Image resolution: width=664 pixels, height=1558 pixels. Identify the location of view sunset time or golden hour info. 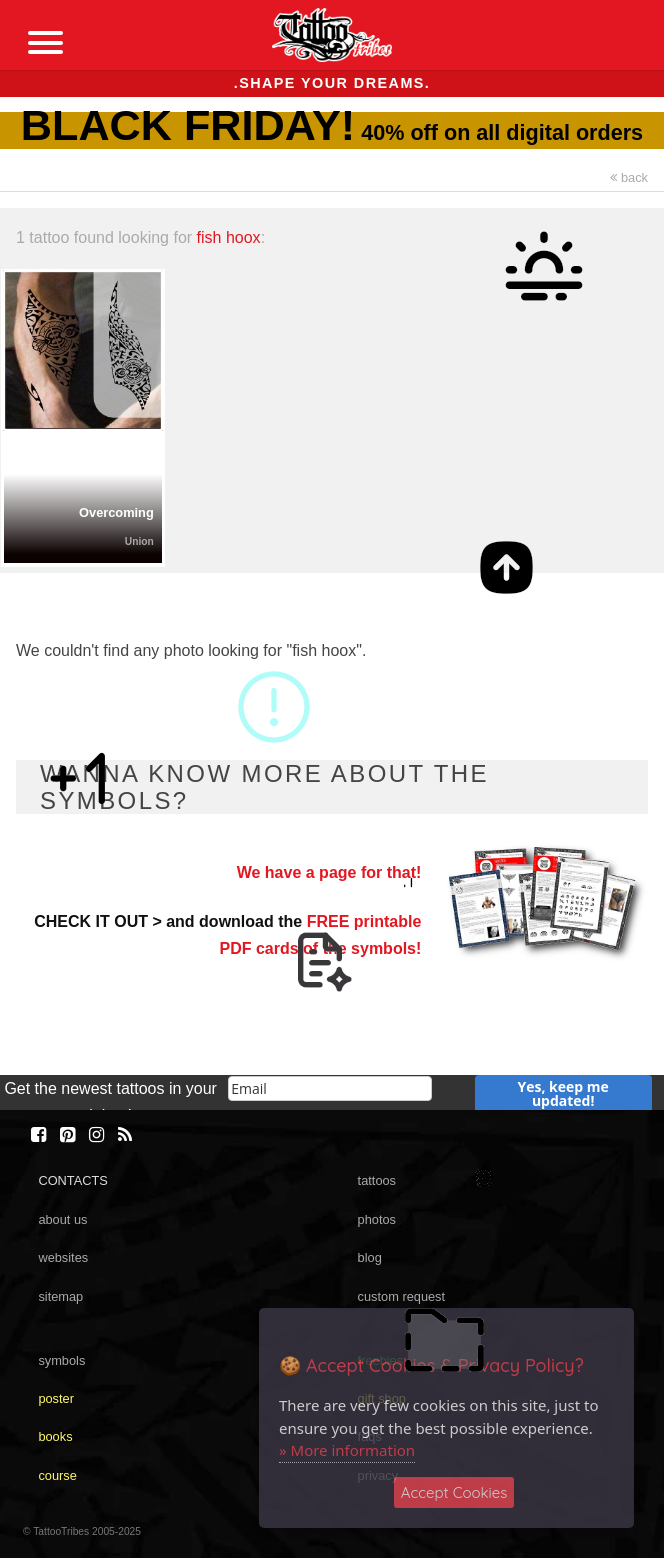
(544, 266).